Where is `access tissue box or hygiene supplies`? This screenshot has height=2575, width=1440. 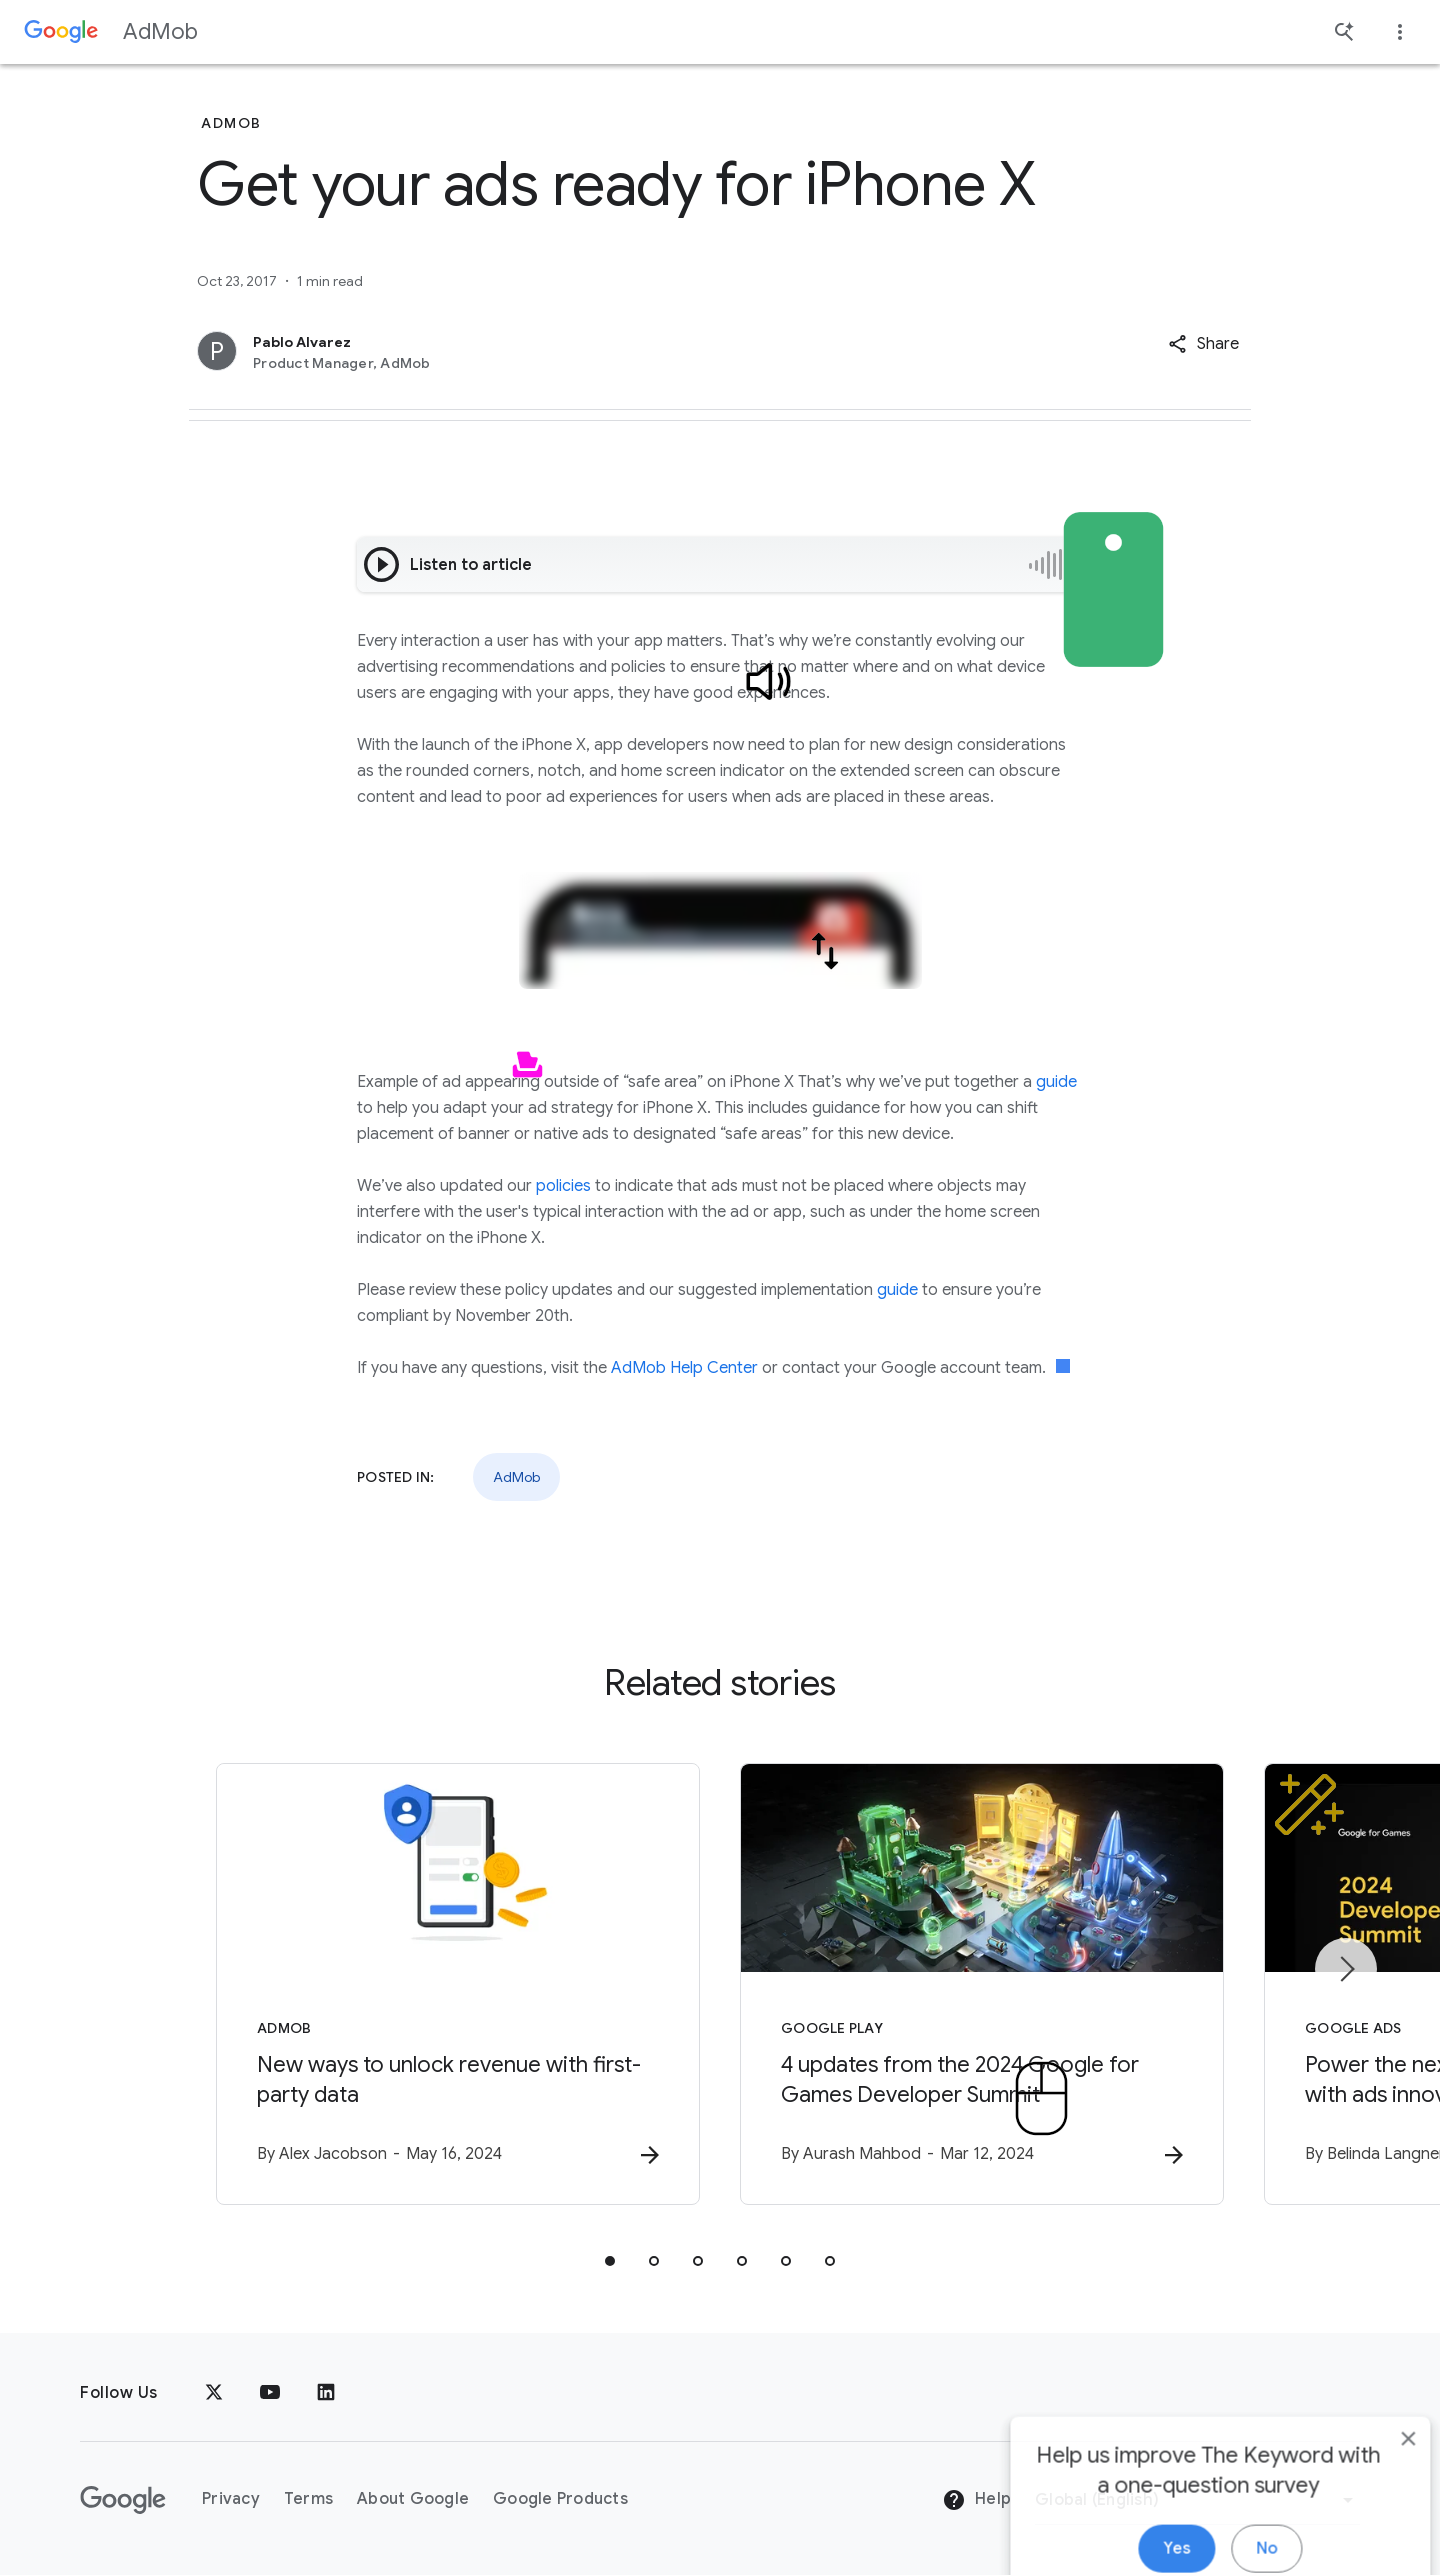
access tissue box or hygiene supplies is located at coordinates (527, 1064).